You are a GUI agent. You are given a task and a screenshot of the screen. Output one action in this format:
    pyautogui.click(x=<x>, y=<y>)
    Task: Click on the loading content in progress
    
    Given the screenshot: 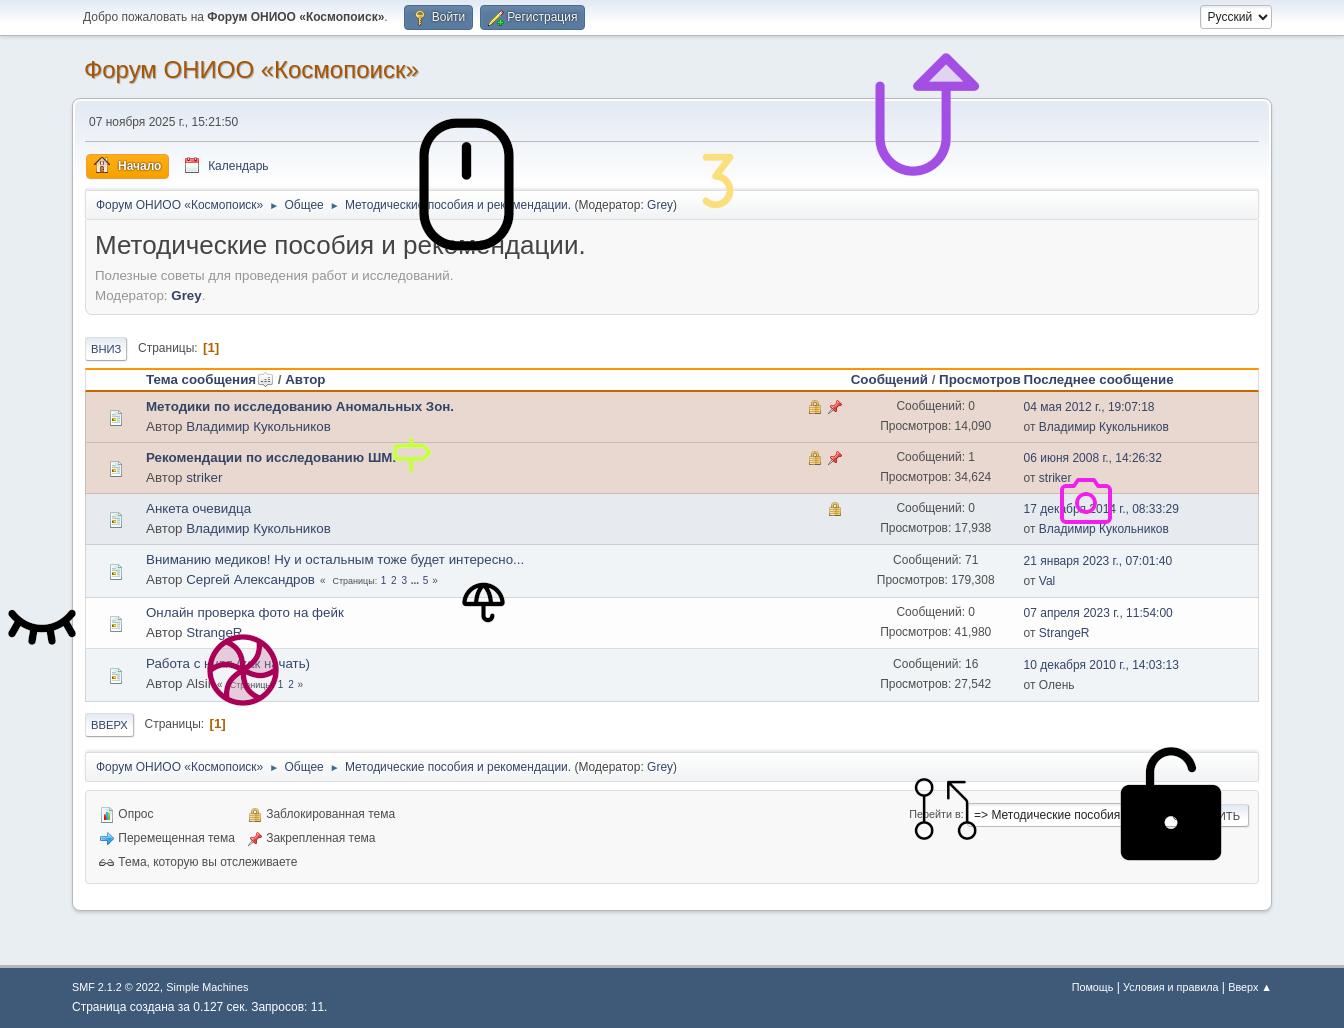 What is the action you would take?
    pyautogui.click(x=243, y=670)
    